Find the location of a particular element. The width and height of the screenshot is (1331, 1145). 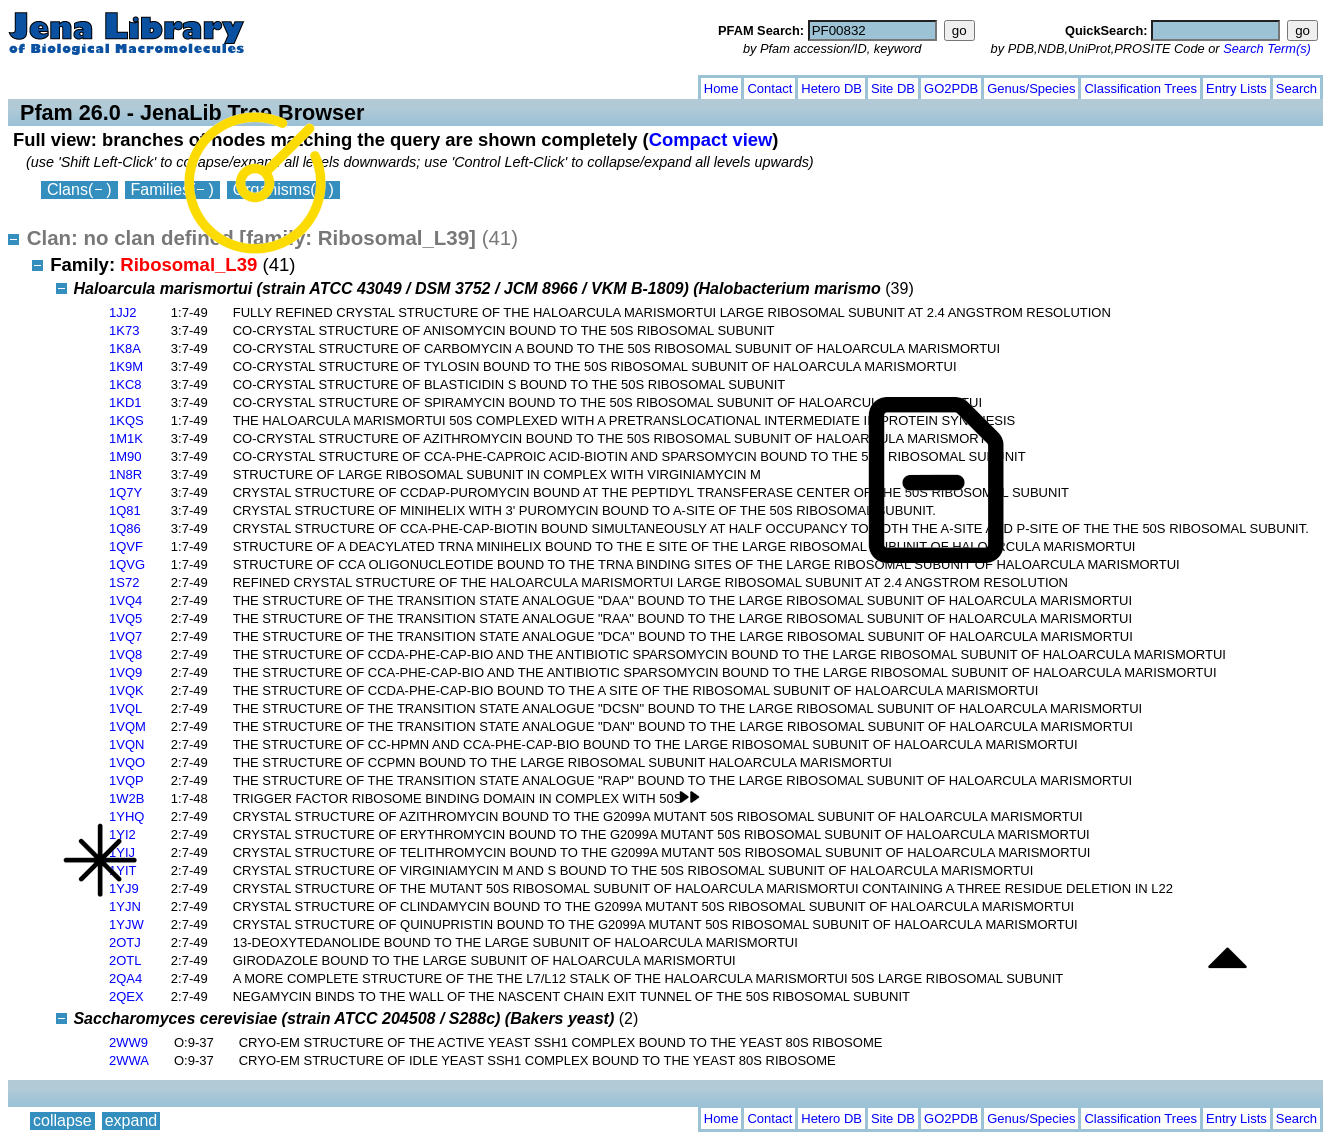

view performance metrics or usage statistics is located at coordinates (255, 183).